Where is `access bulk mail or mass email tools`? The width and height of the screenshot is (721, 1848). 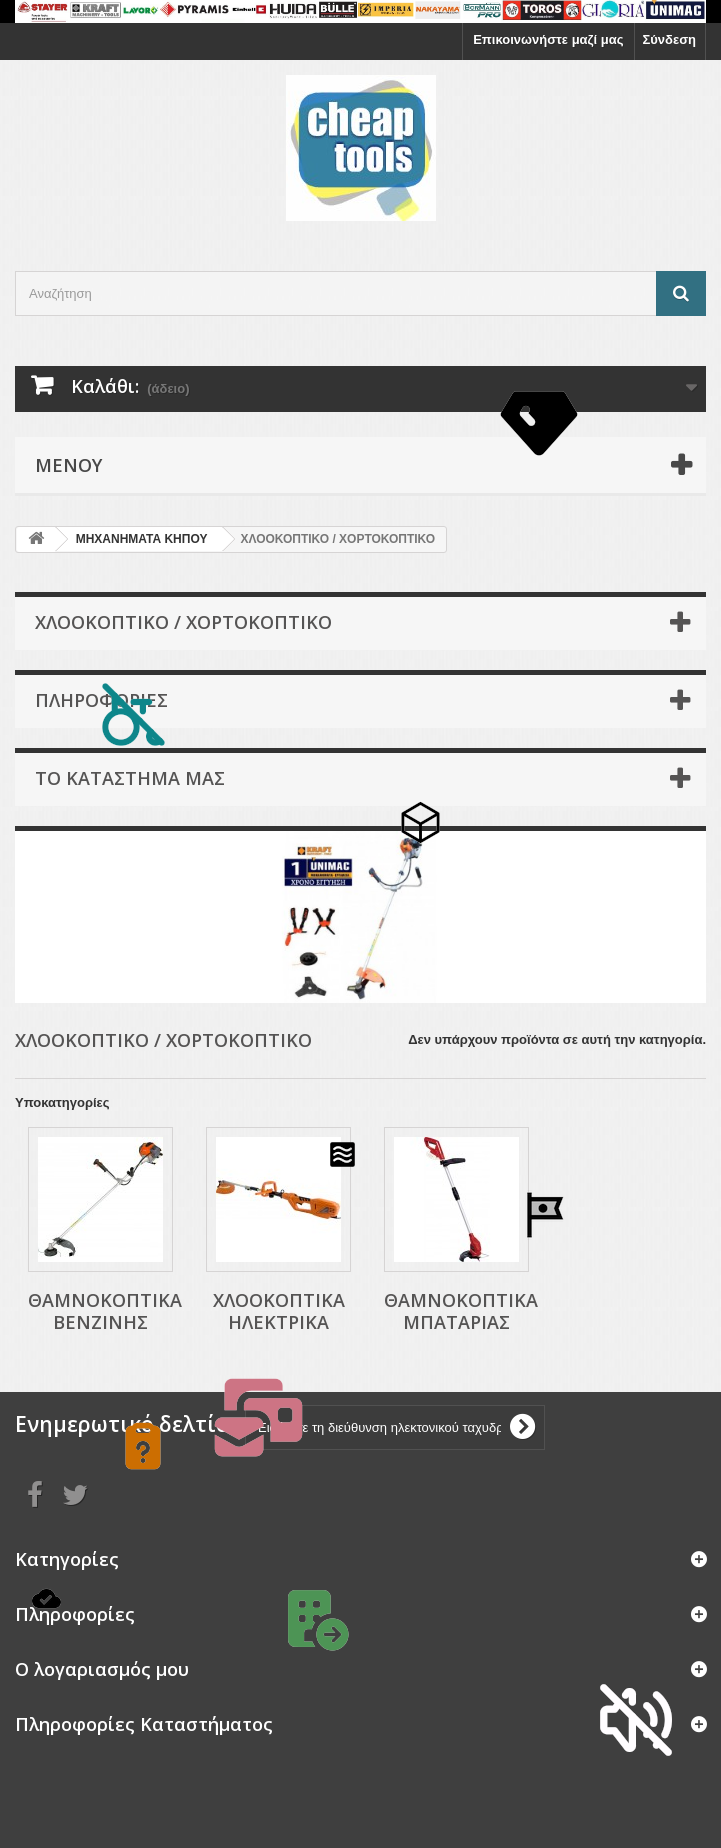
access bulk mail or mass email tools is located at coordinates (258, 1417).